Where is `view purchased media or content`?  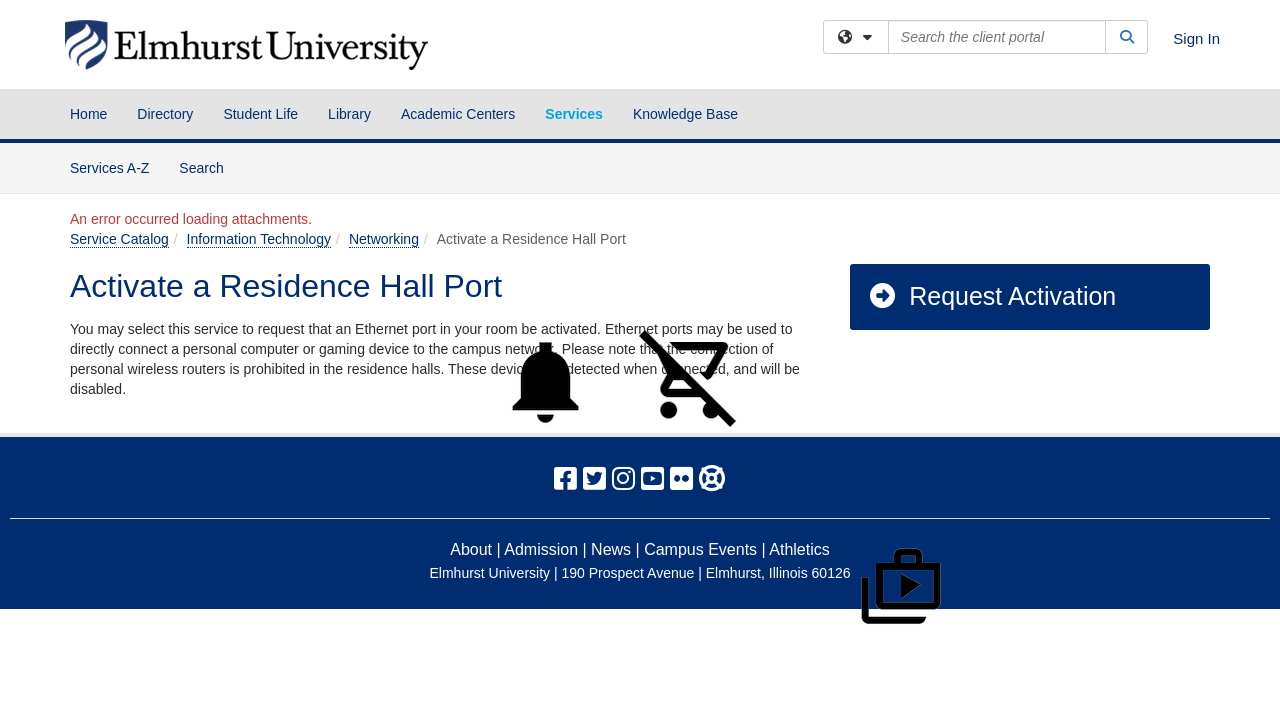 view purchased media or content is located at coordinates (901, 588).